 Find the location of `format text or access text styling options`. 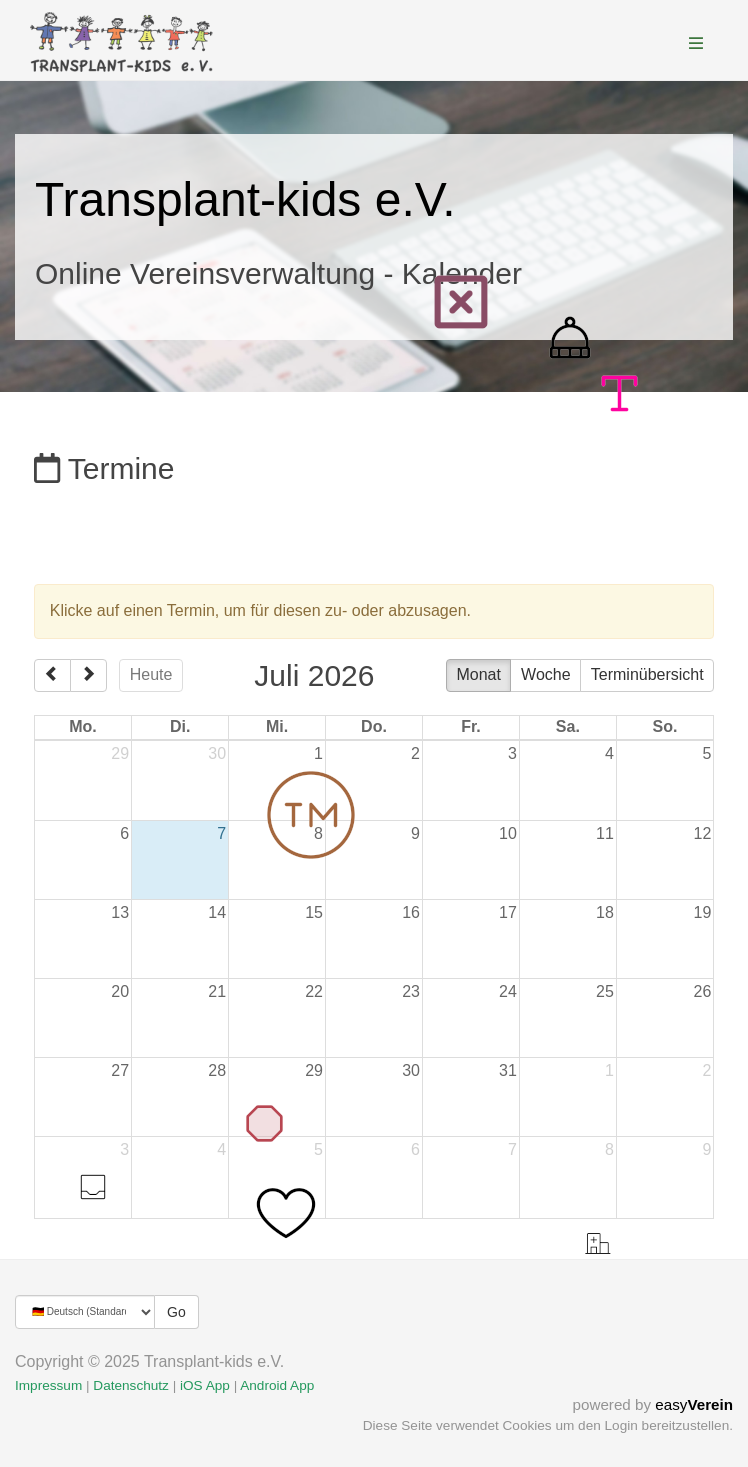

format text or access text styling options is located at coordinates (619, 393).